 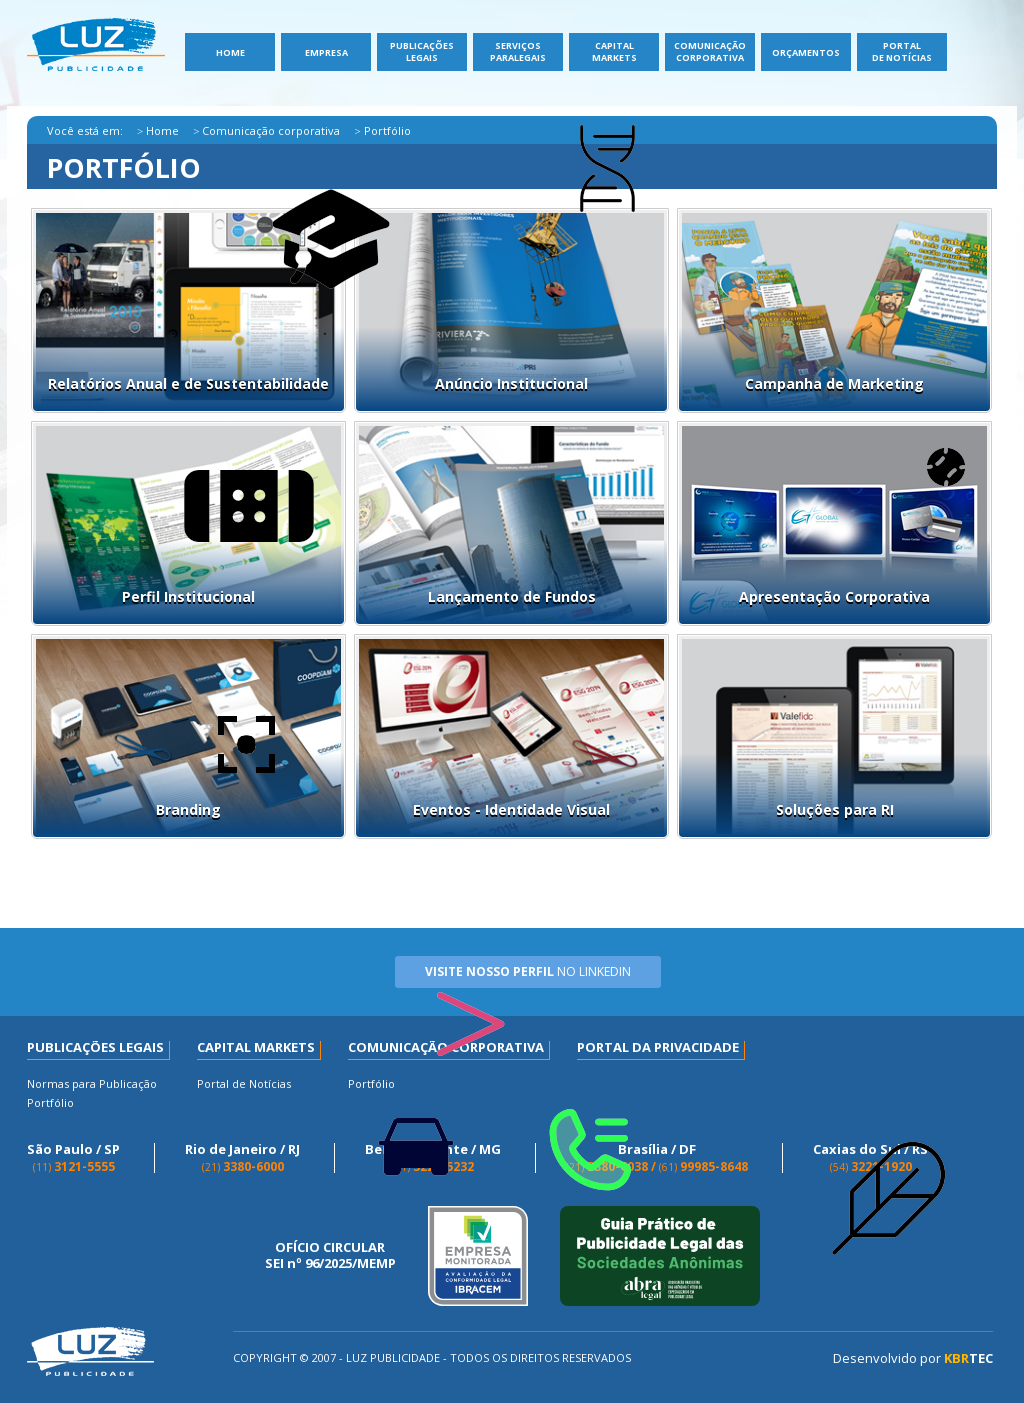 I want to click on center focus on the camera viewfinder, so click(x=246, y=744).